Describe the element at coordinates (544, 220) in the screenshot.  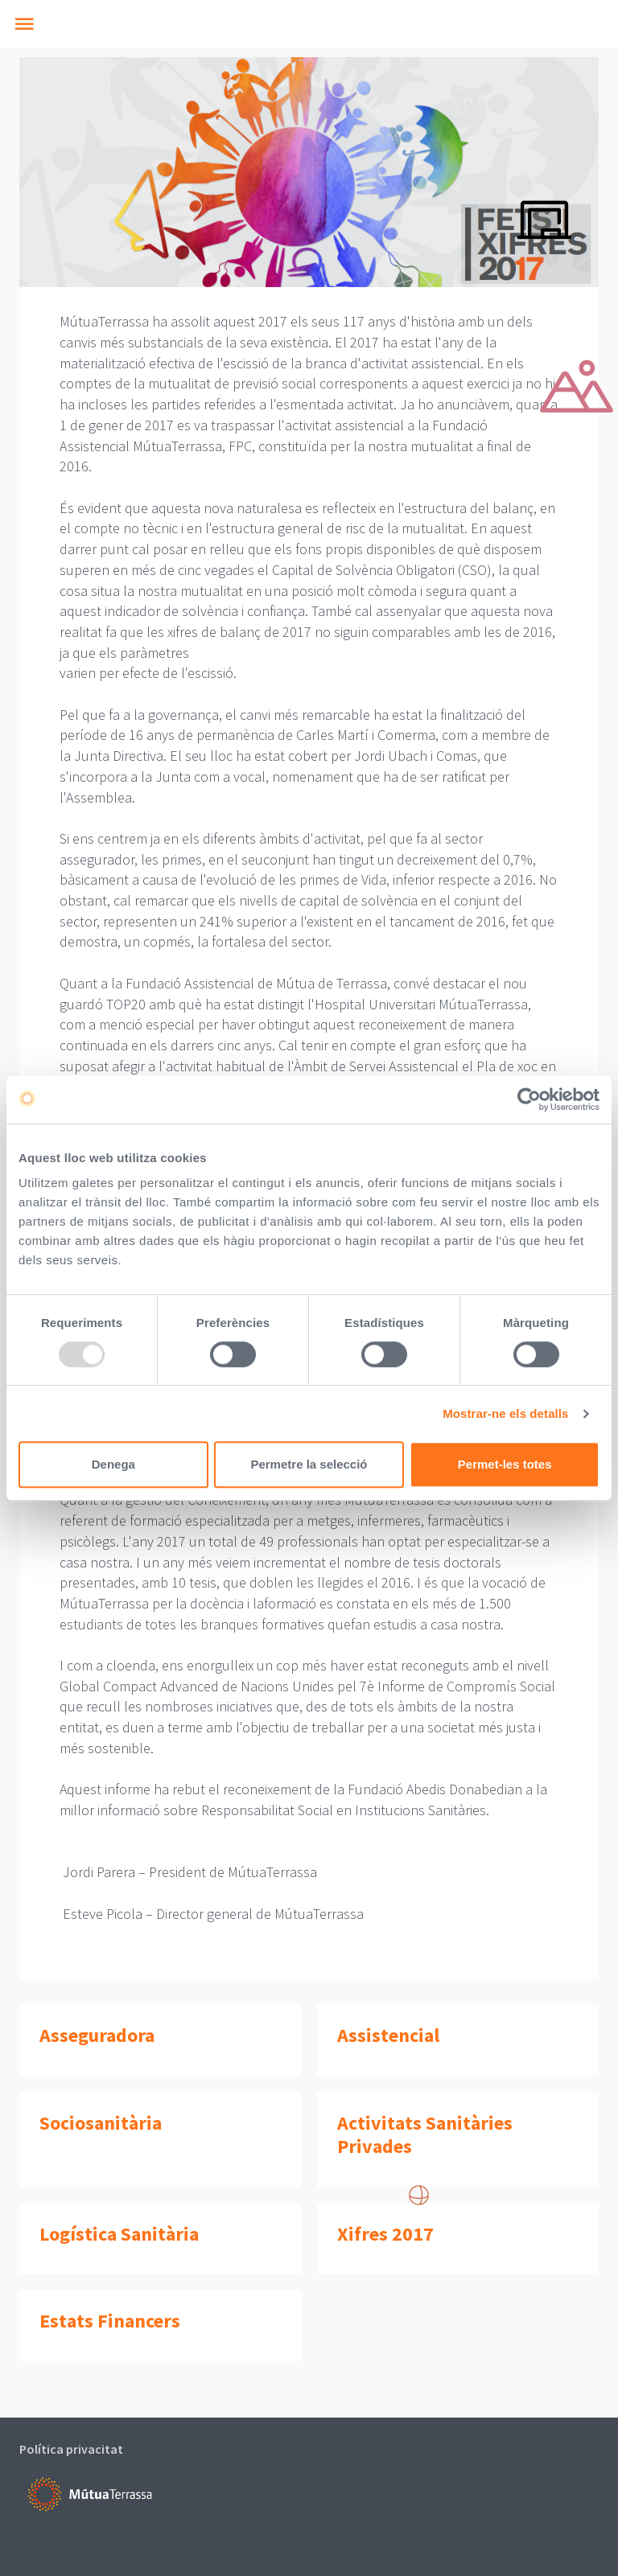
I see `open presentation or teaching mode` at that location.